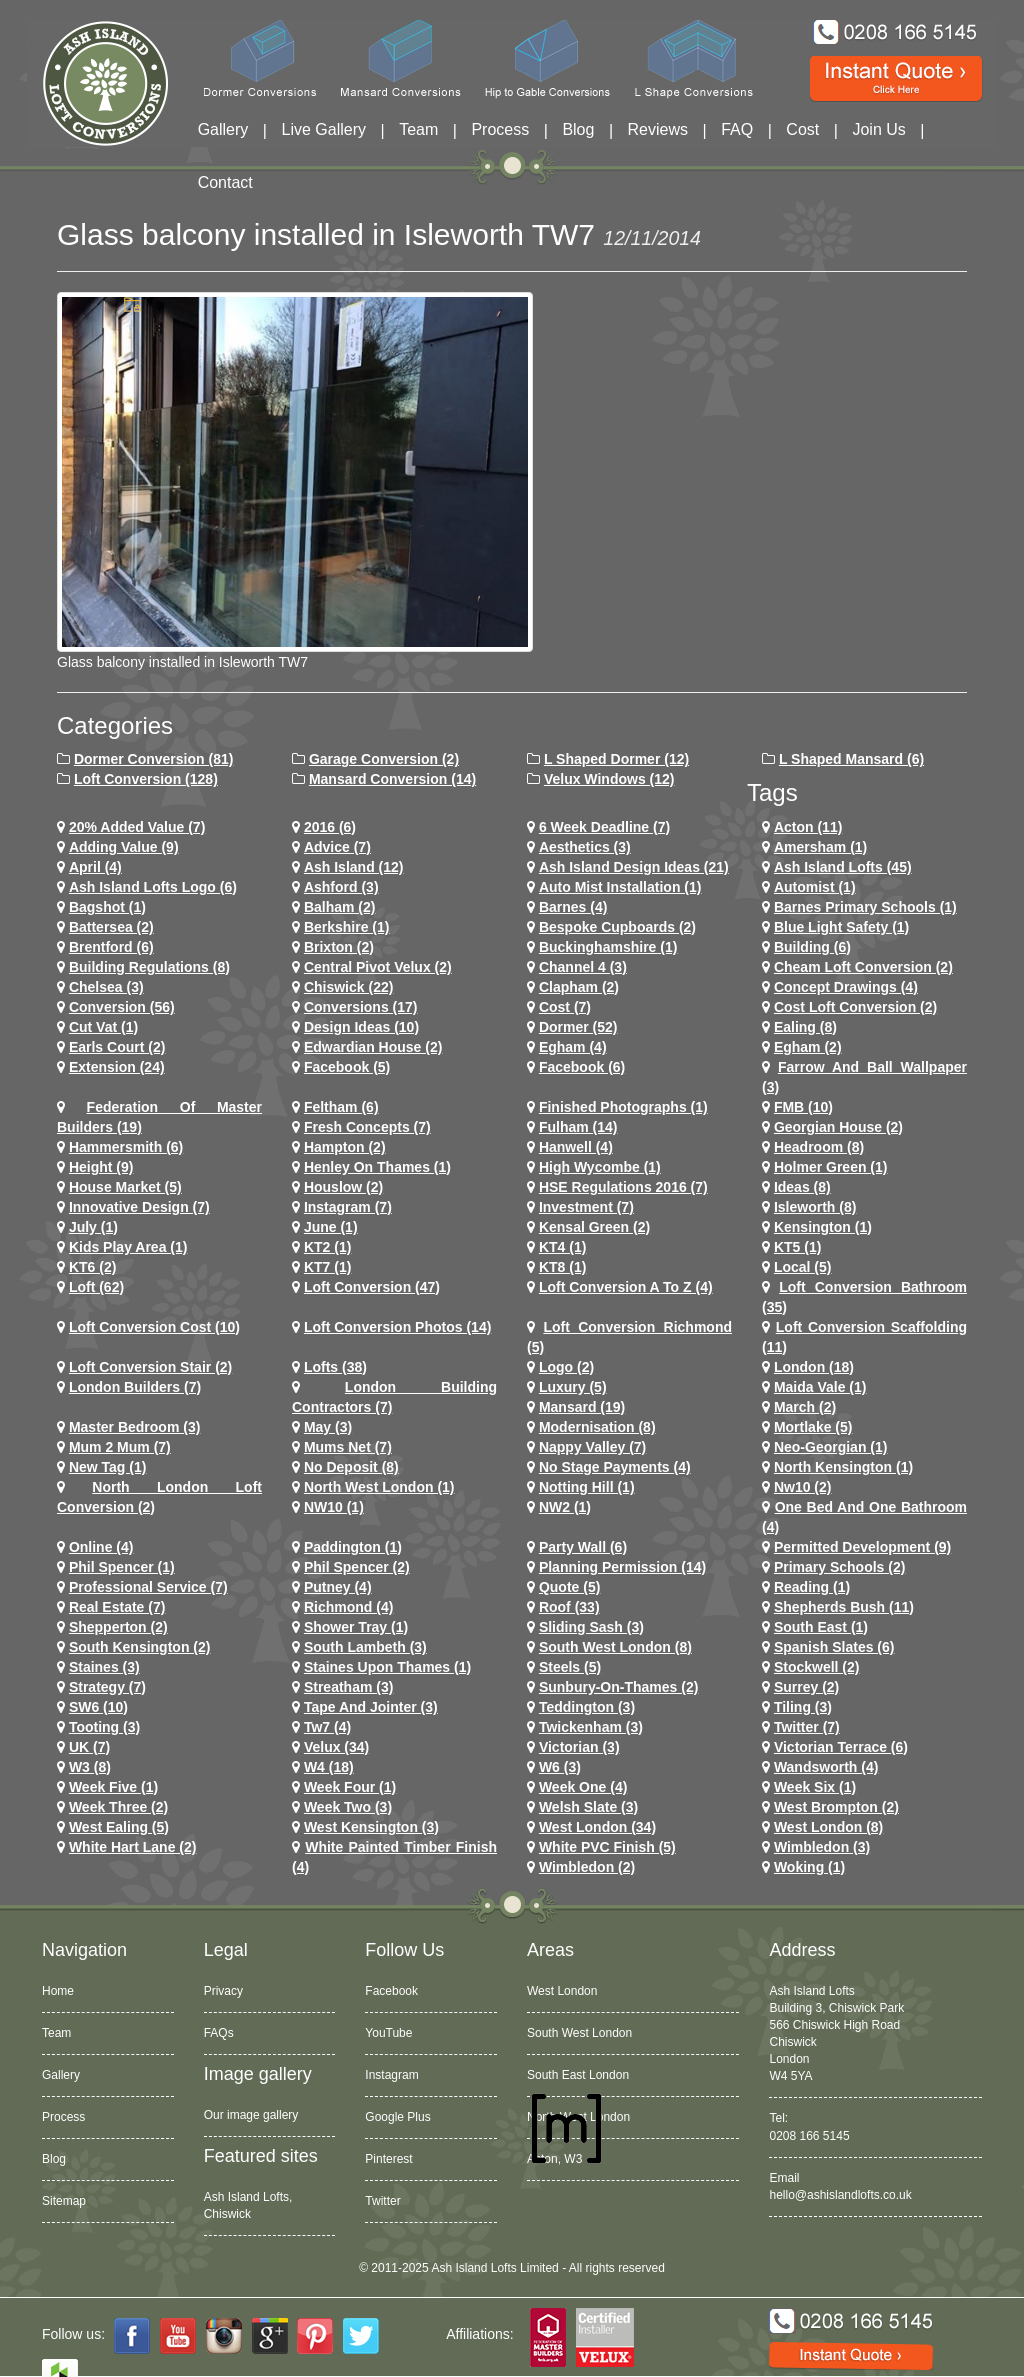 This screenshot has height=2377, width=1024. I want to click on access a password-protected folder, so click(132, 304).